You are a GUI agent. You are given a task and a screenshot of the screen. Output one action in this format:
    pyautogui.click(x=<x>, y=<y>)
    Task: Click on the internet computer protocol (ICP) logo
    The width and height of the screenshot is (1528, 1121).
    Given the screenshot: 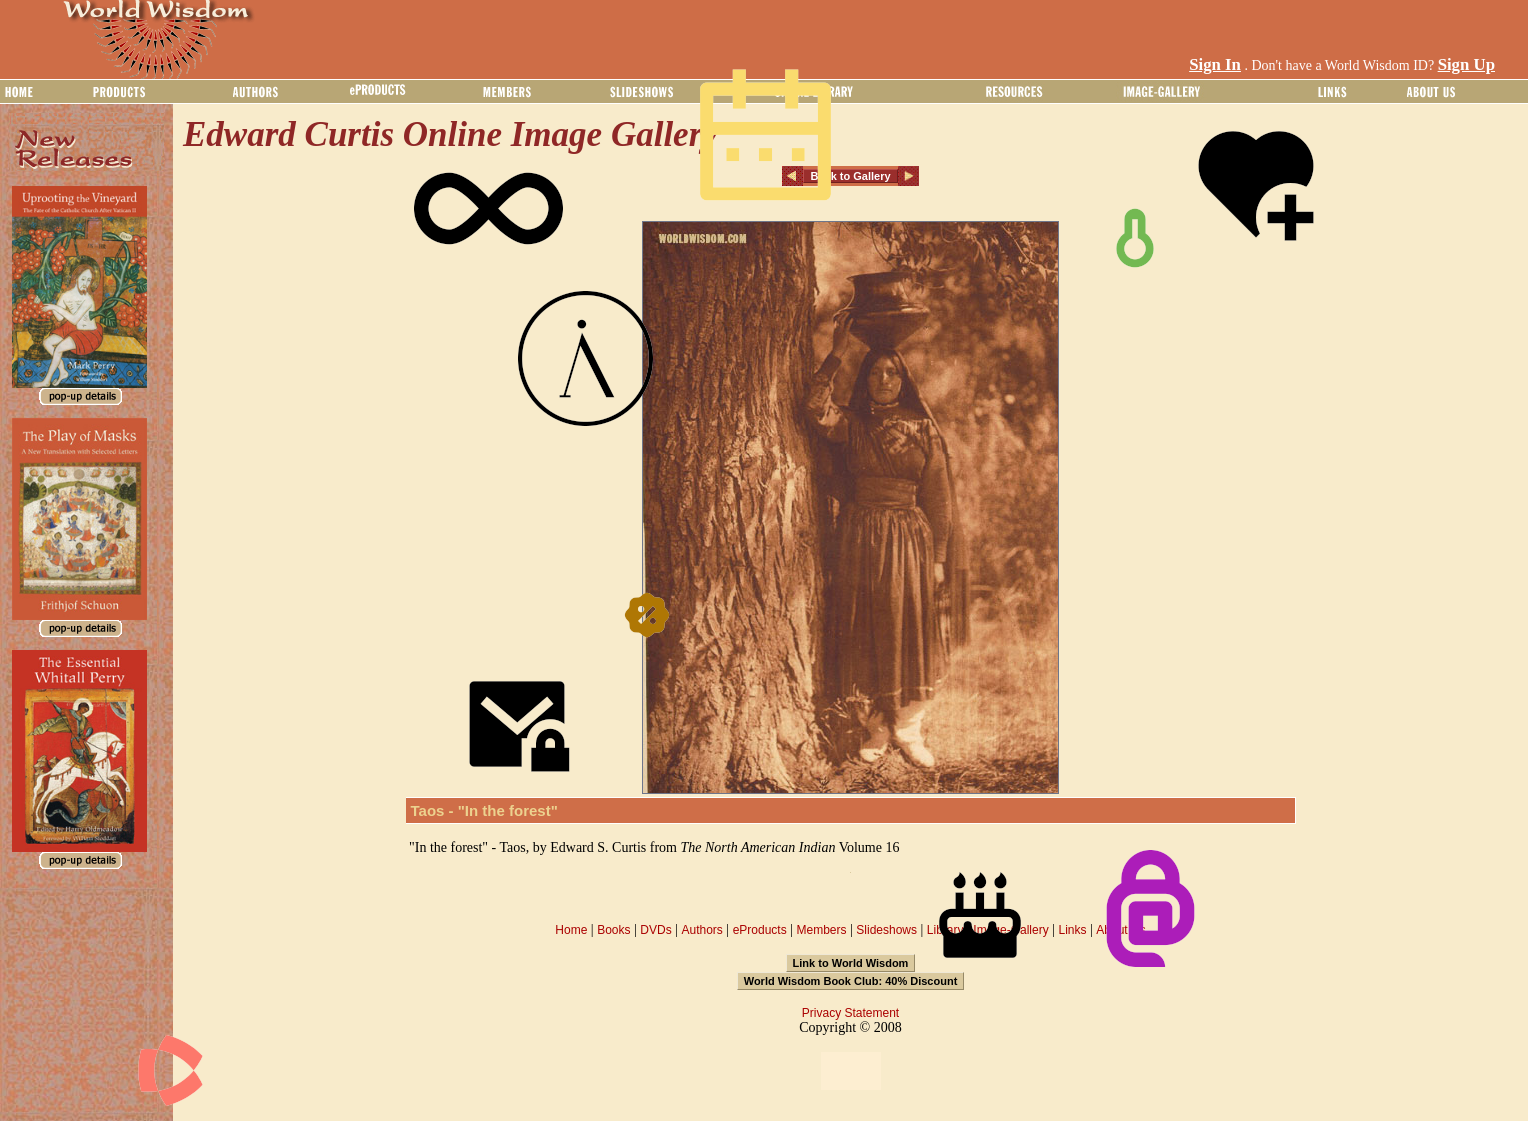 What is the action you would take?
    pyautogui.click(x=488, y=208)
    